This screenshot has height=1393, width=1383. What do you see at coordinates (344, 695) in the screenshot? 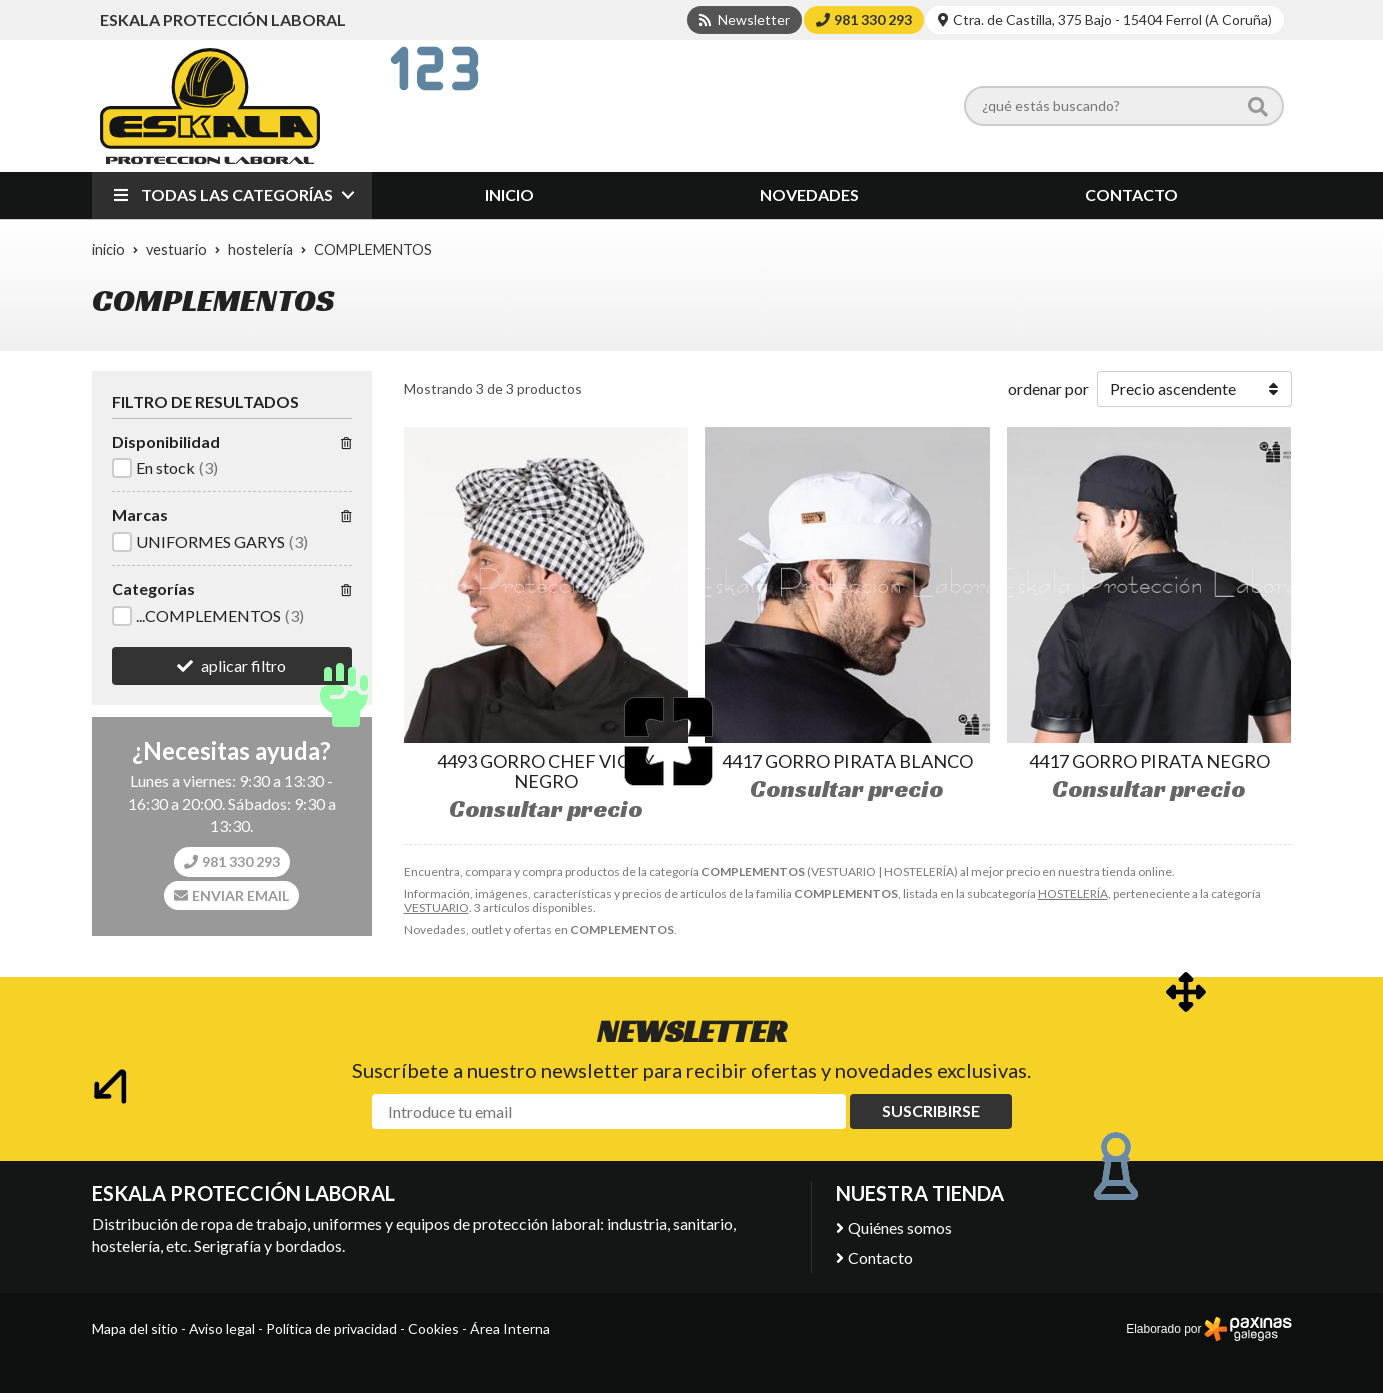
I see `show solidarity or support for a cause` at bounding box center [344, 695].